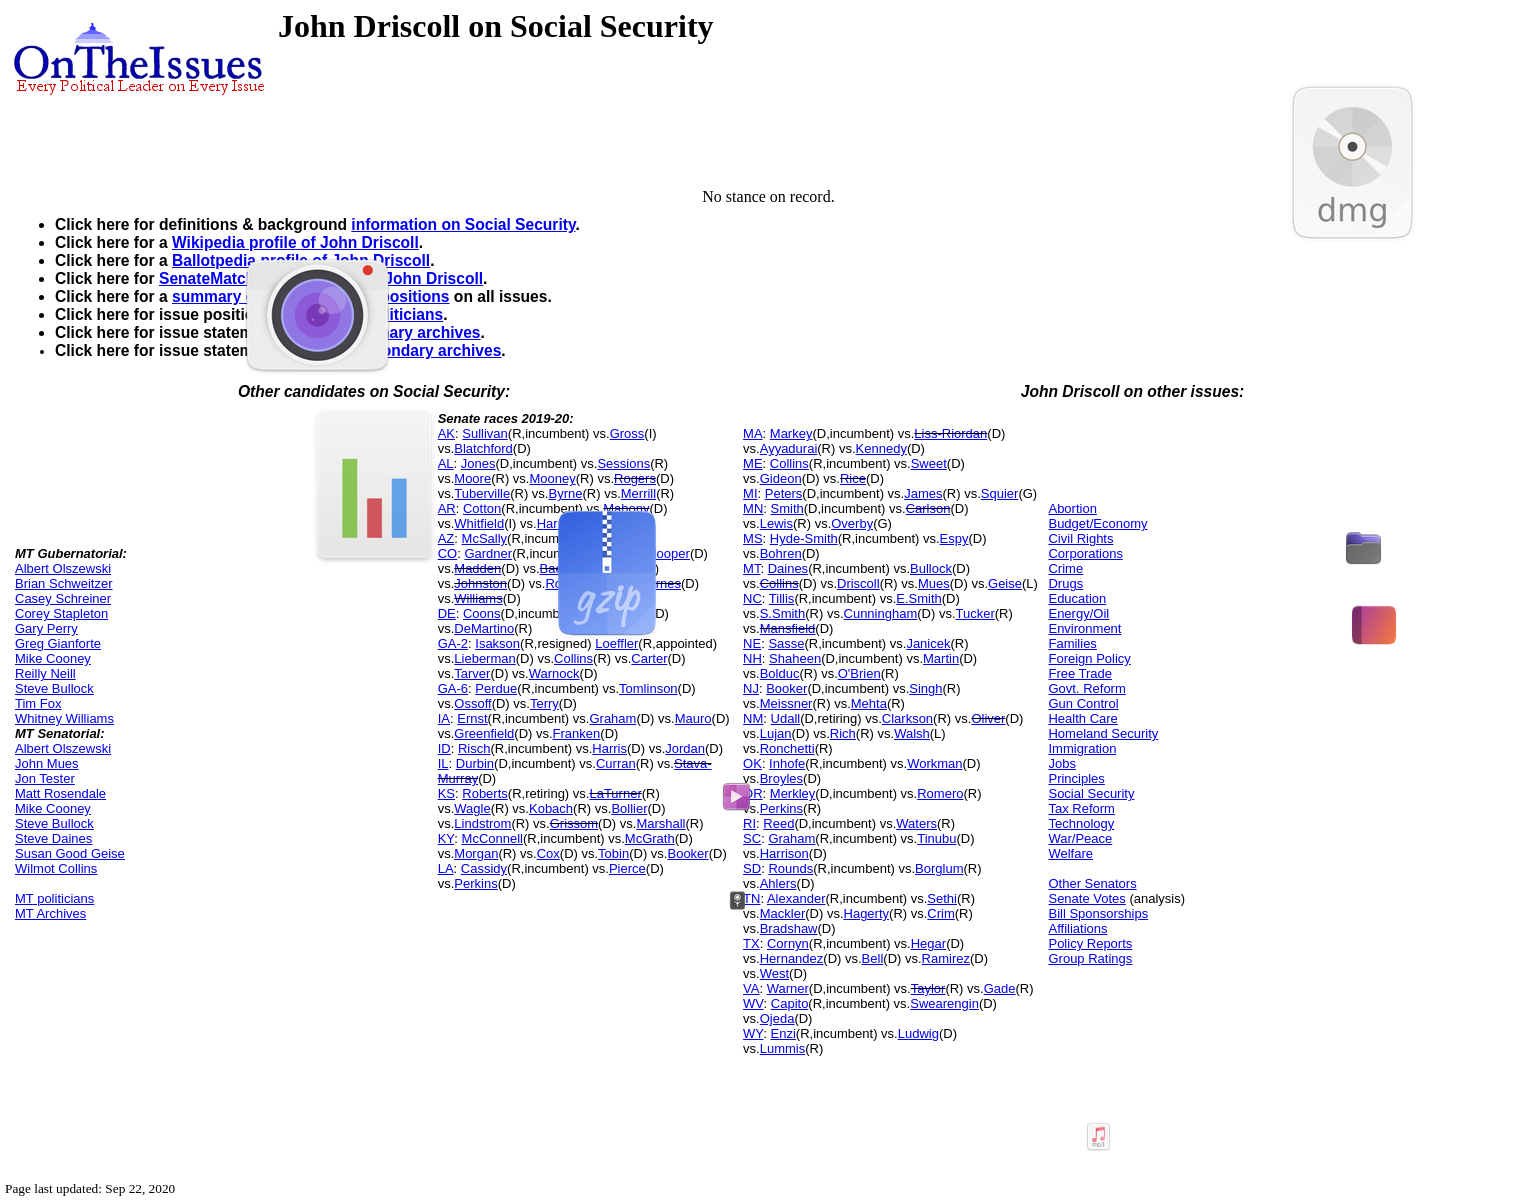  I want to click on open cheese webcam application, so click(317, 315).